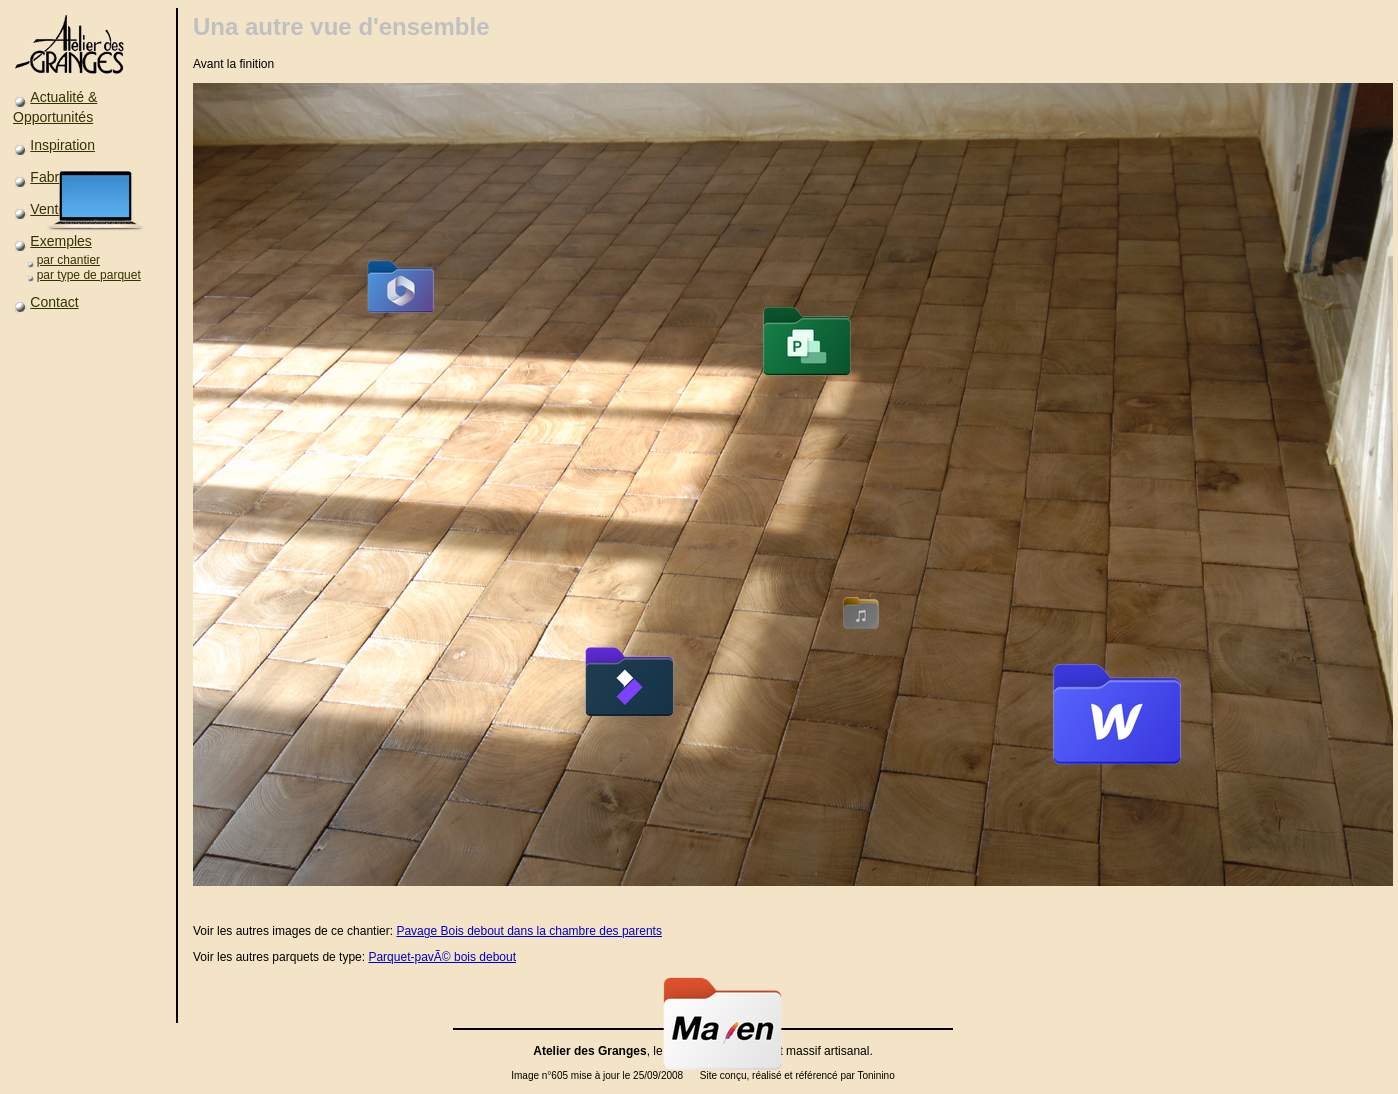 The width and height of the screenshot is (1398, 1094). Describe the element at coordinates (400, 288) in the screenshot. I see `open Microsoft 365 files folder` at that location.